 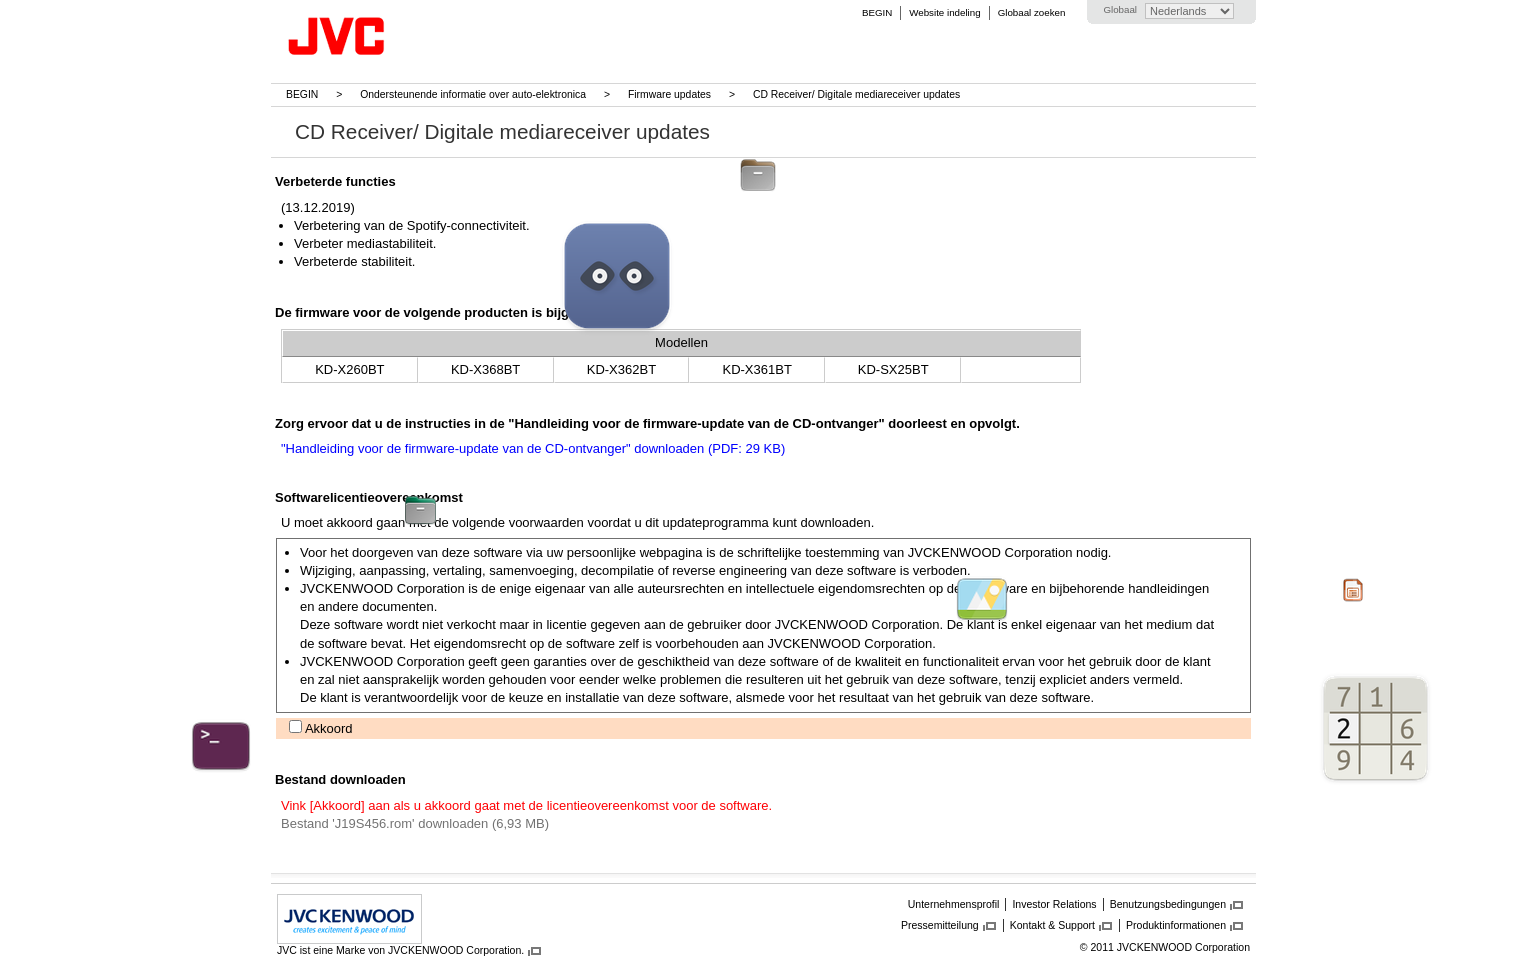 What do you see at coordinates (617, 276) in the screenshot?
I see `open mockoon api mocking application` at bounding box center [617, 276].